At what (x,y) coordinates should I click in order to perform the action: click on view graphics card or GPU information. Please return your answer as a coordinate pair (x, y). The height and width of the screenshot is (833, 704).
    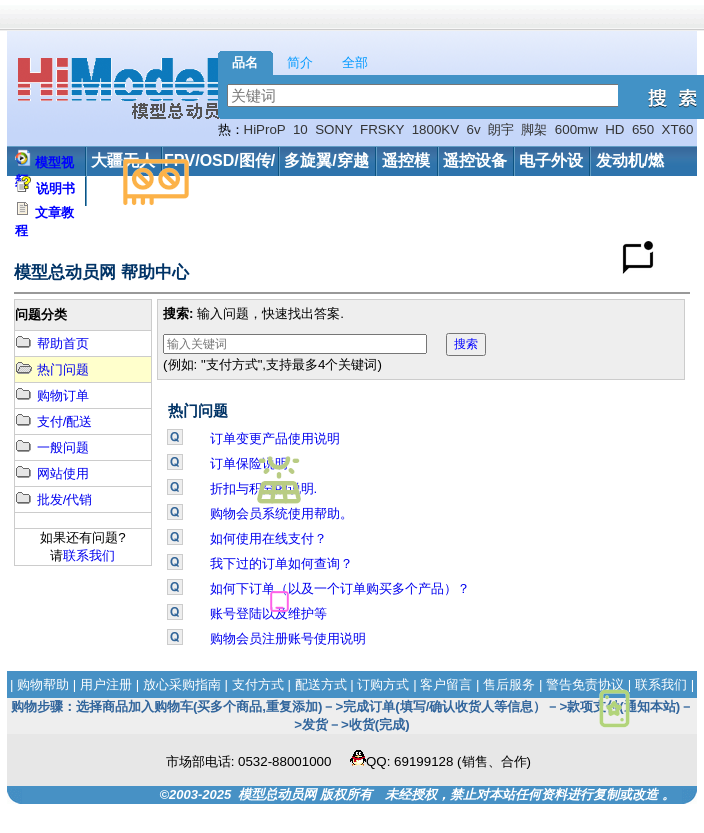
    Looking at the image, I should click on (156, 181).